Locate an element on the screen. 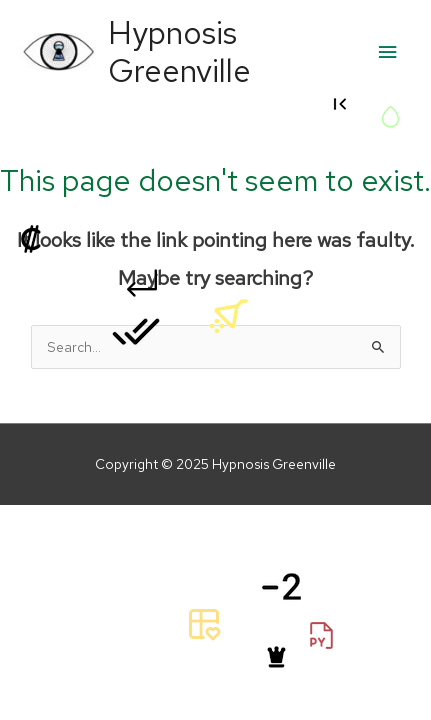 The width and height of the screenshot is (431, 720). a python script or .py file is located at coordinates (321, 635).